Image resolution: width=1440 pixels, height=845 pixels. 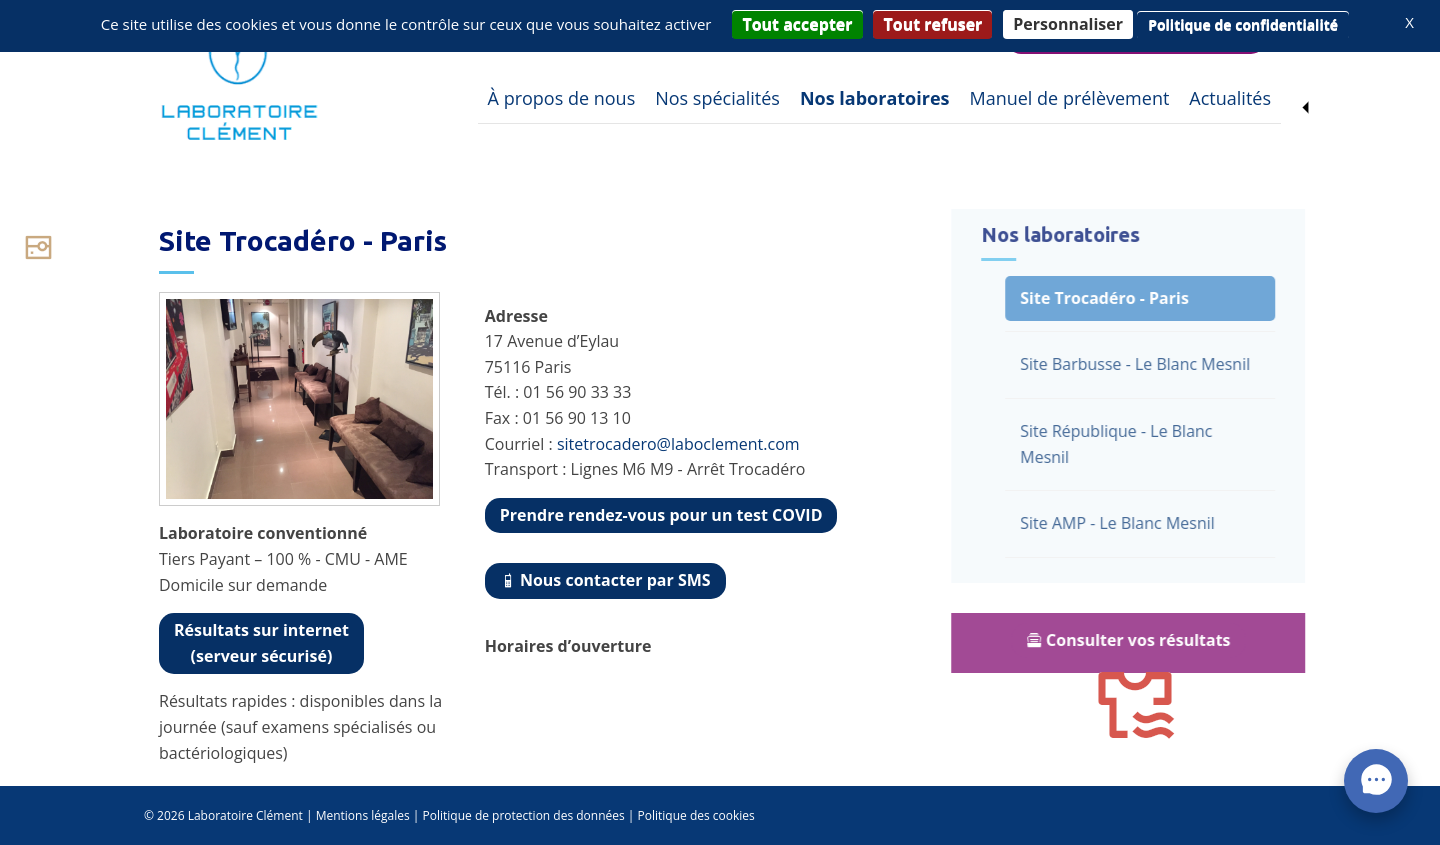 I want to click on start a presentation or slideshow, so click(x=38, y=247).